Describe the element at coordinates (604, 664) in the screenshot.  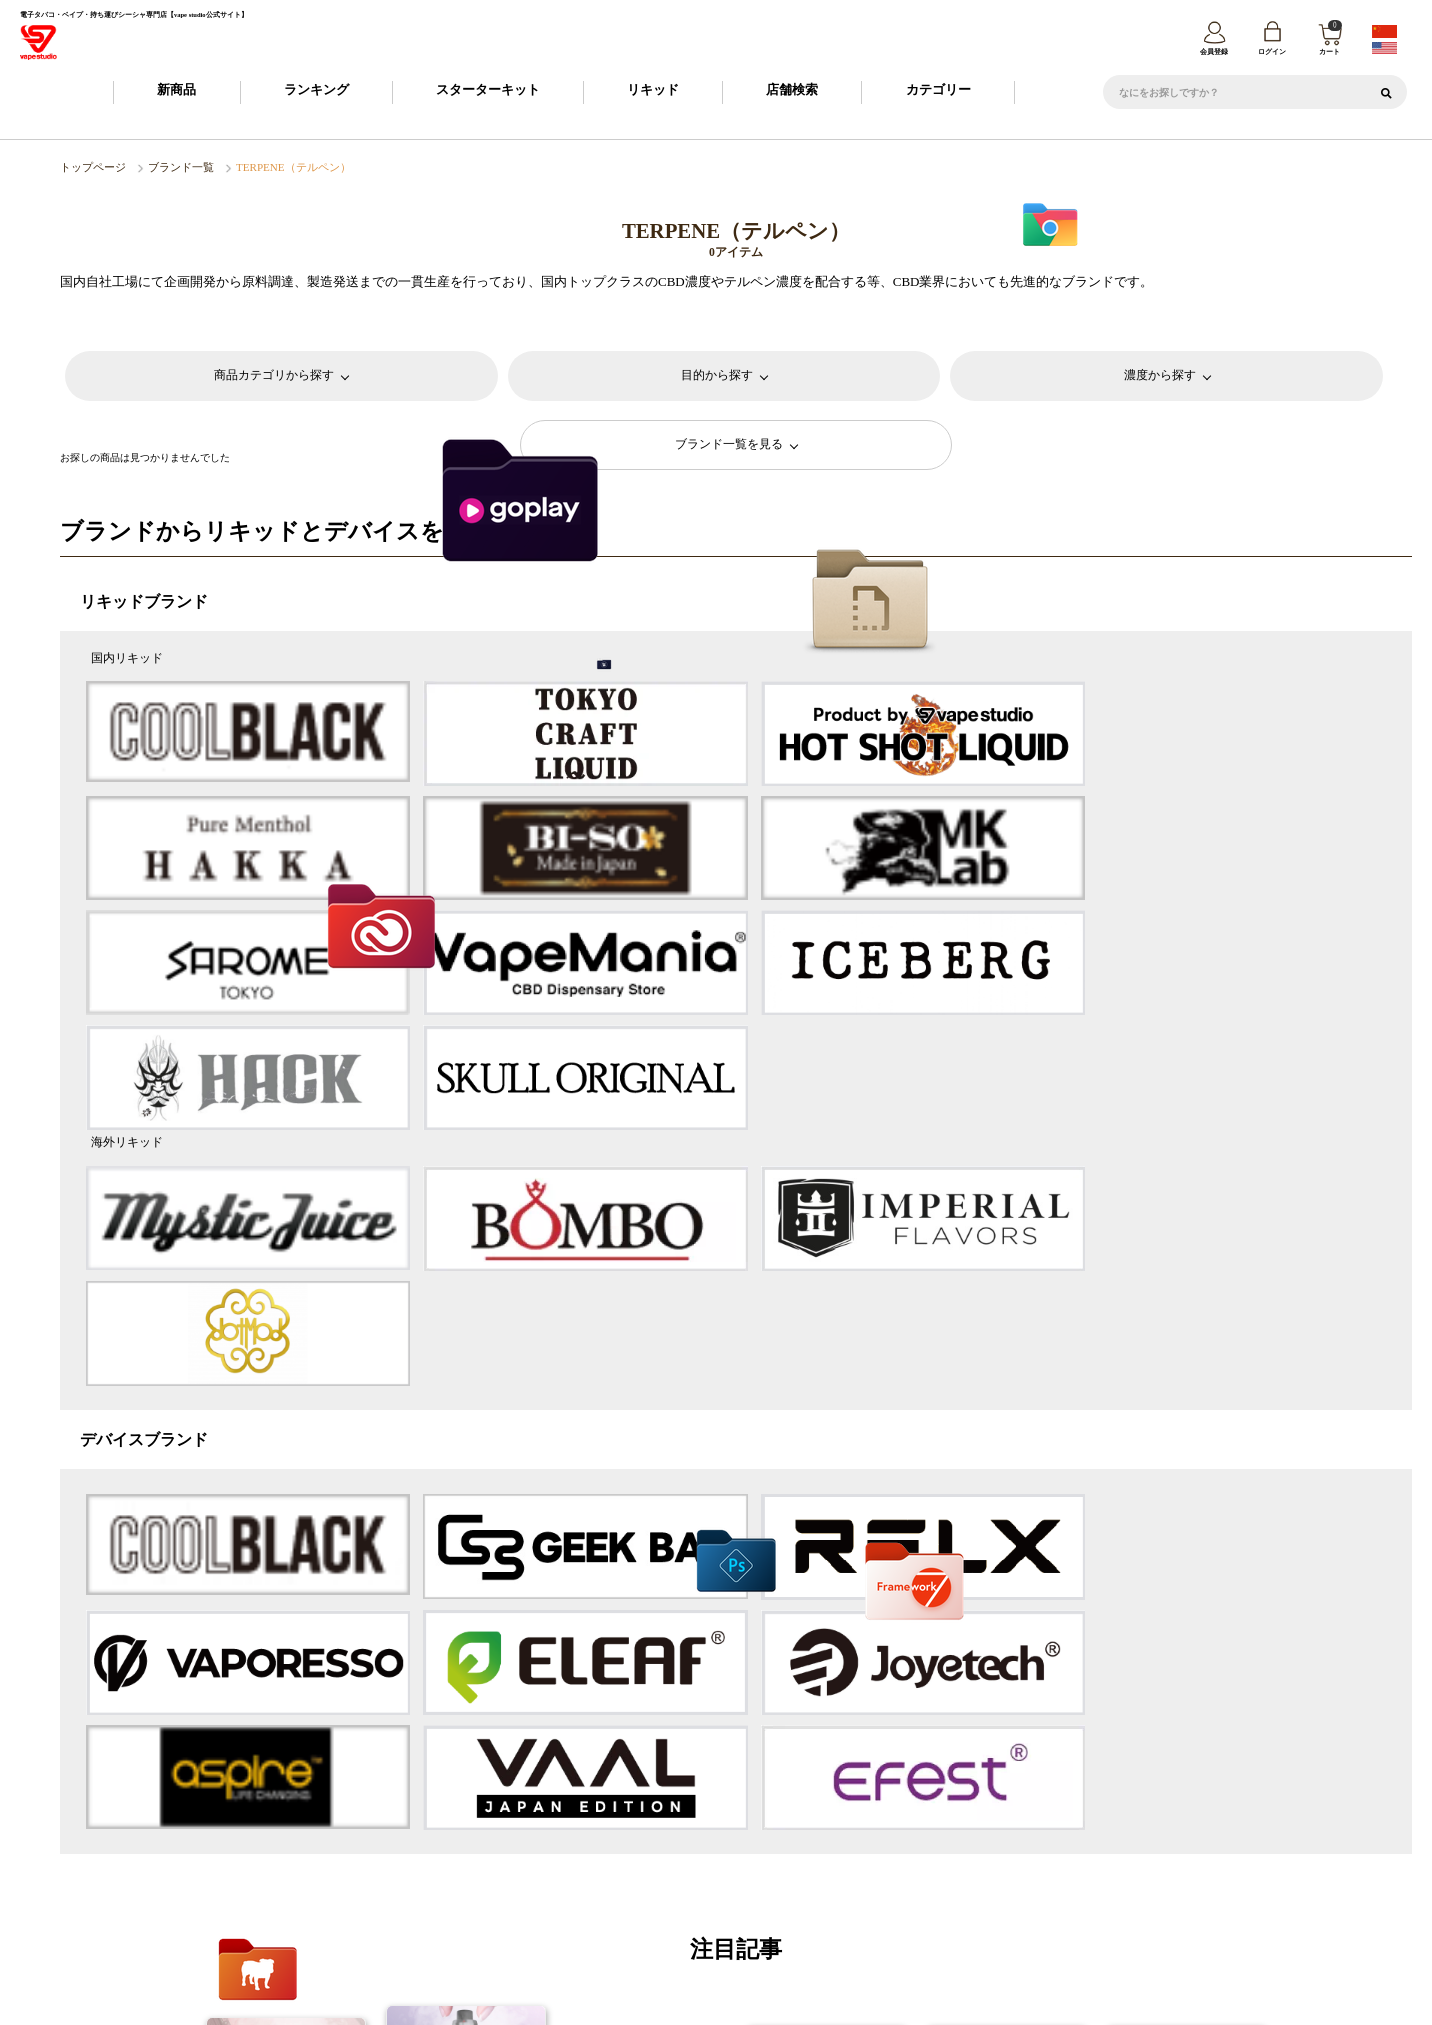
I see `folder containing Unreal Engine project files` at that location.